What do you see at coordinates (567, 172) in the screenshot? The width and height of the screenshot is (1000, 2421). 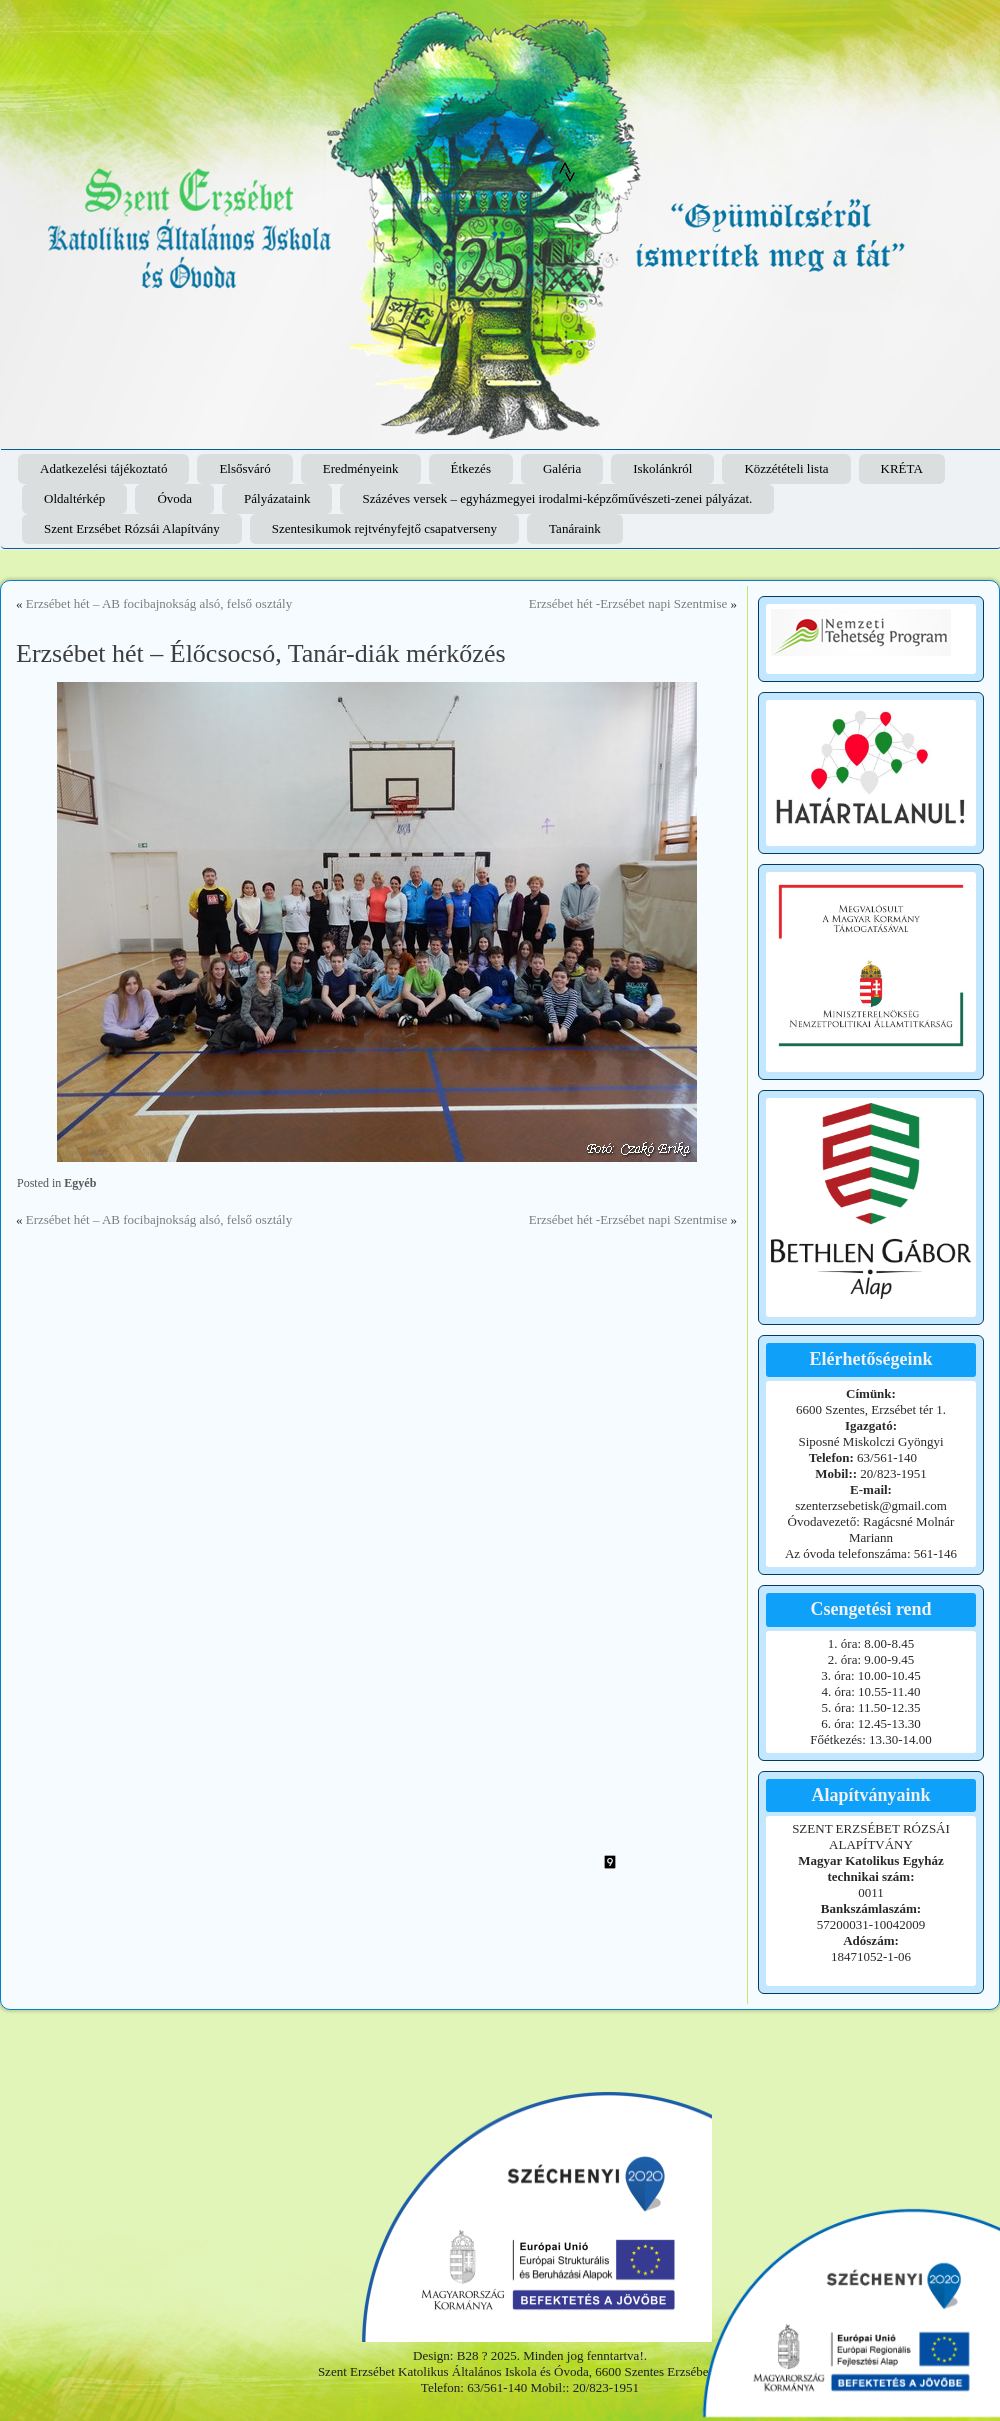 I see `connect to strava fitness tracking` at bounding box center [567, 172].